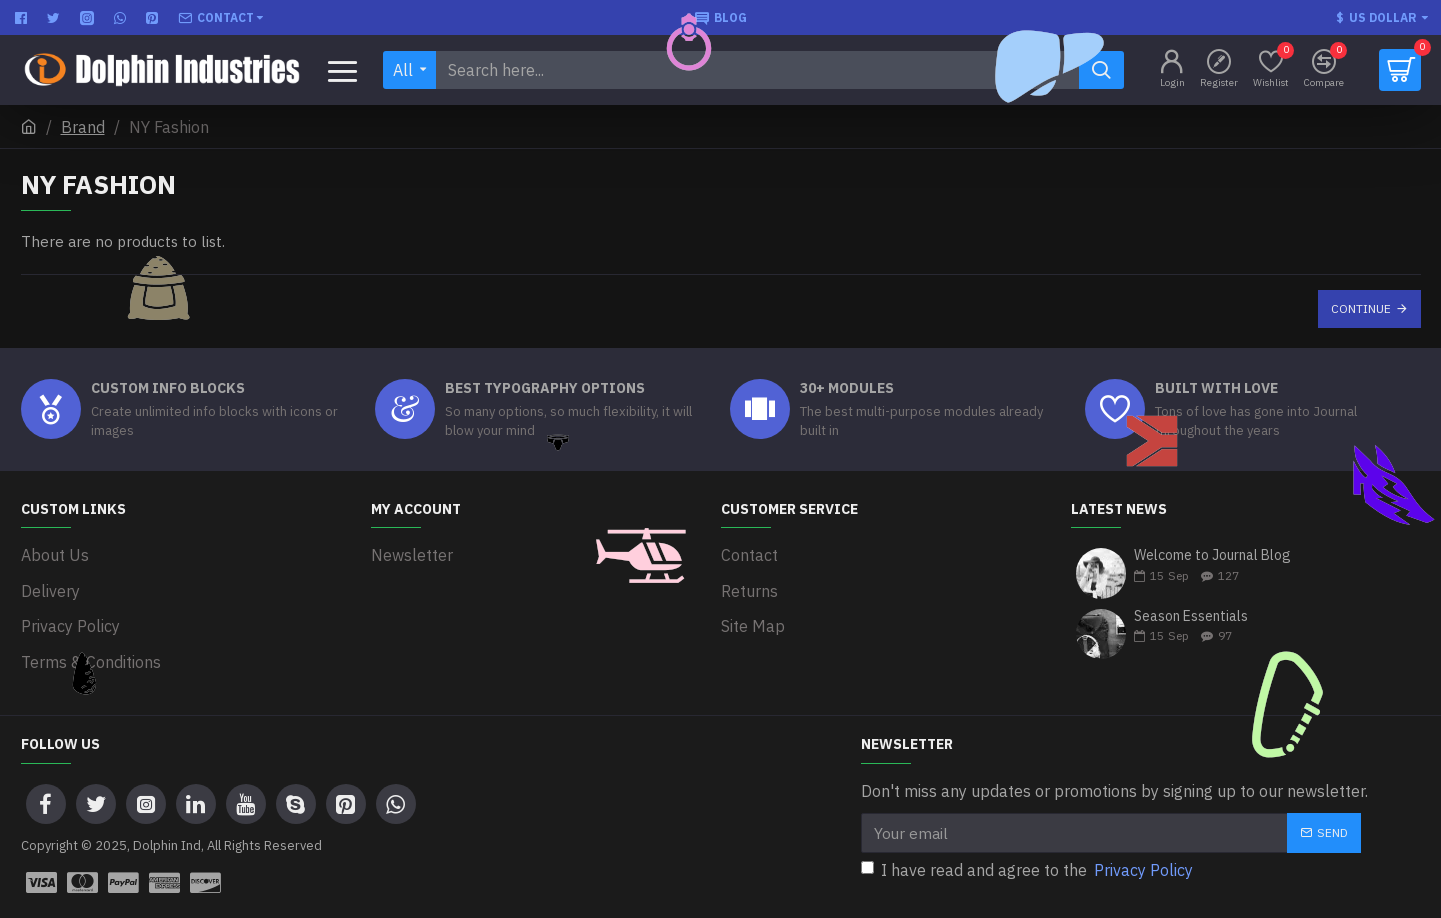  What do you see at coordinates (158, 286) in the screenshot?
I see `indicates a powder or ingredient item in inventory` at bounding box center [158, 286].